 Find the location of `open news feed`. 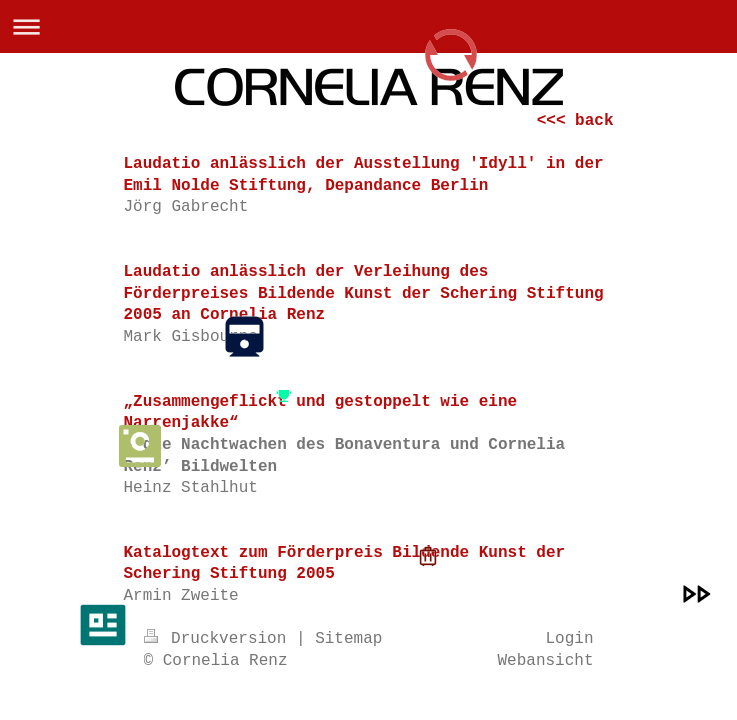

open news feed is located at coordinates (103, 625).